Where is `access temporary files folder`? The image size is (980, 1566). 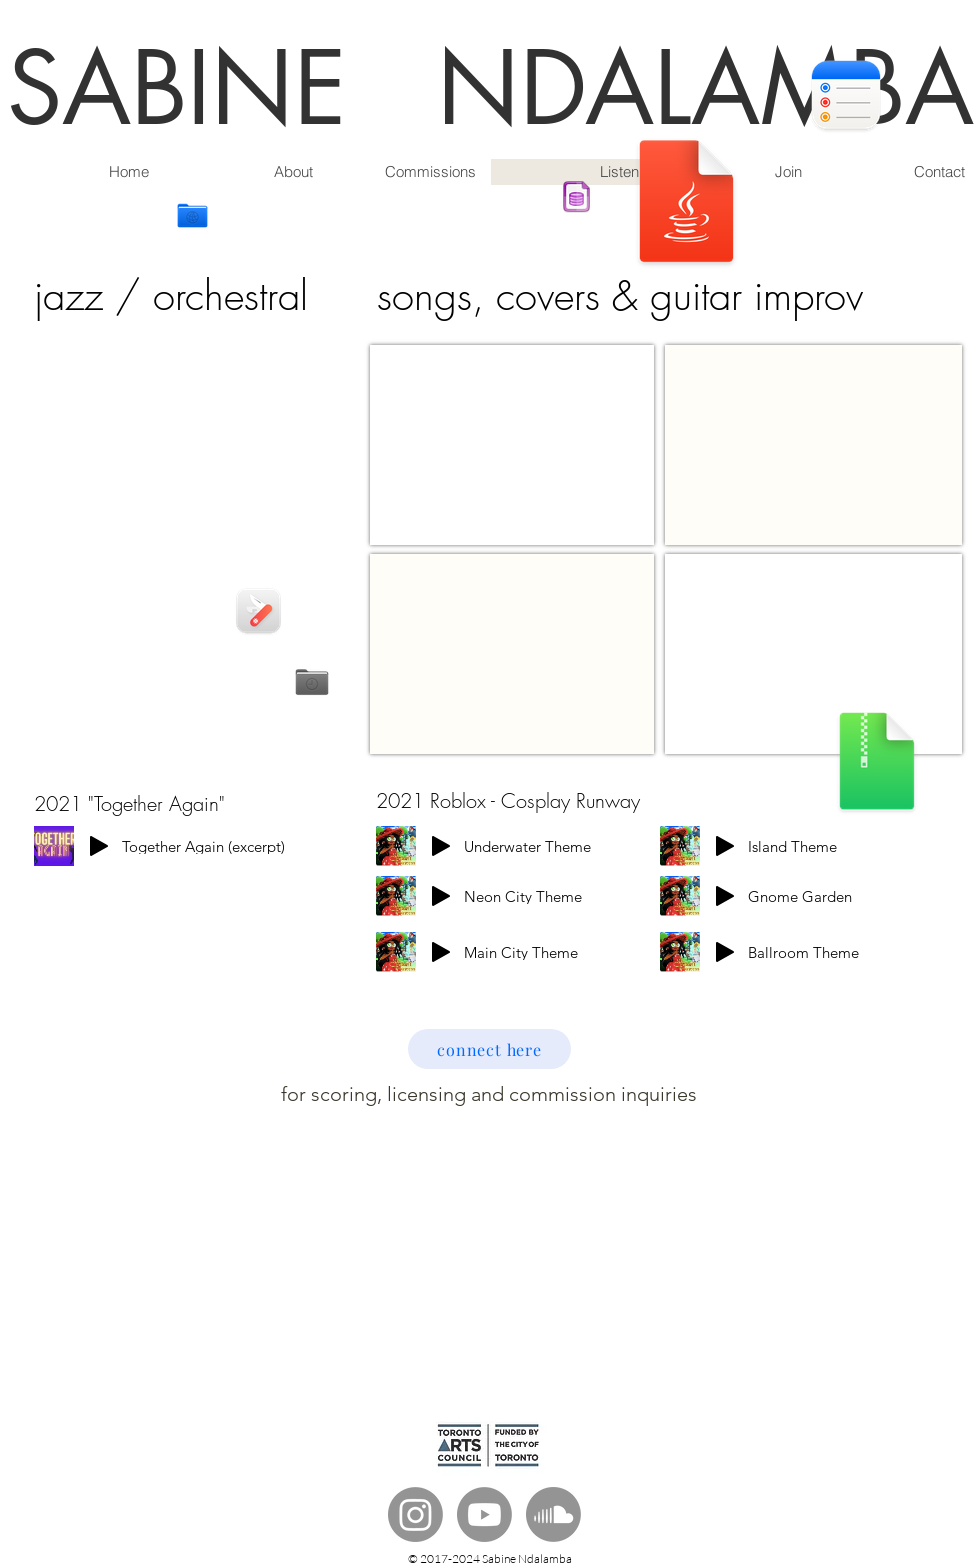
access temporary files folder is located at coordinates (312, 682).